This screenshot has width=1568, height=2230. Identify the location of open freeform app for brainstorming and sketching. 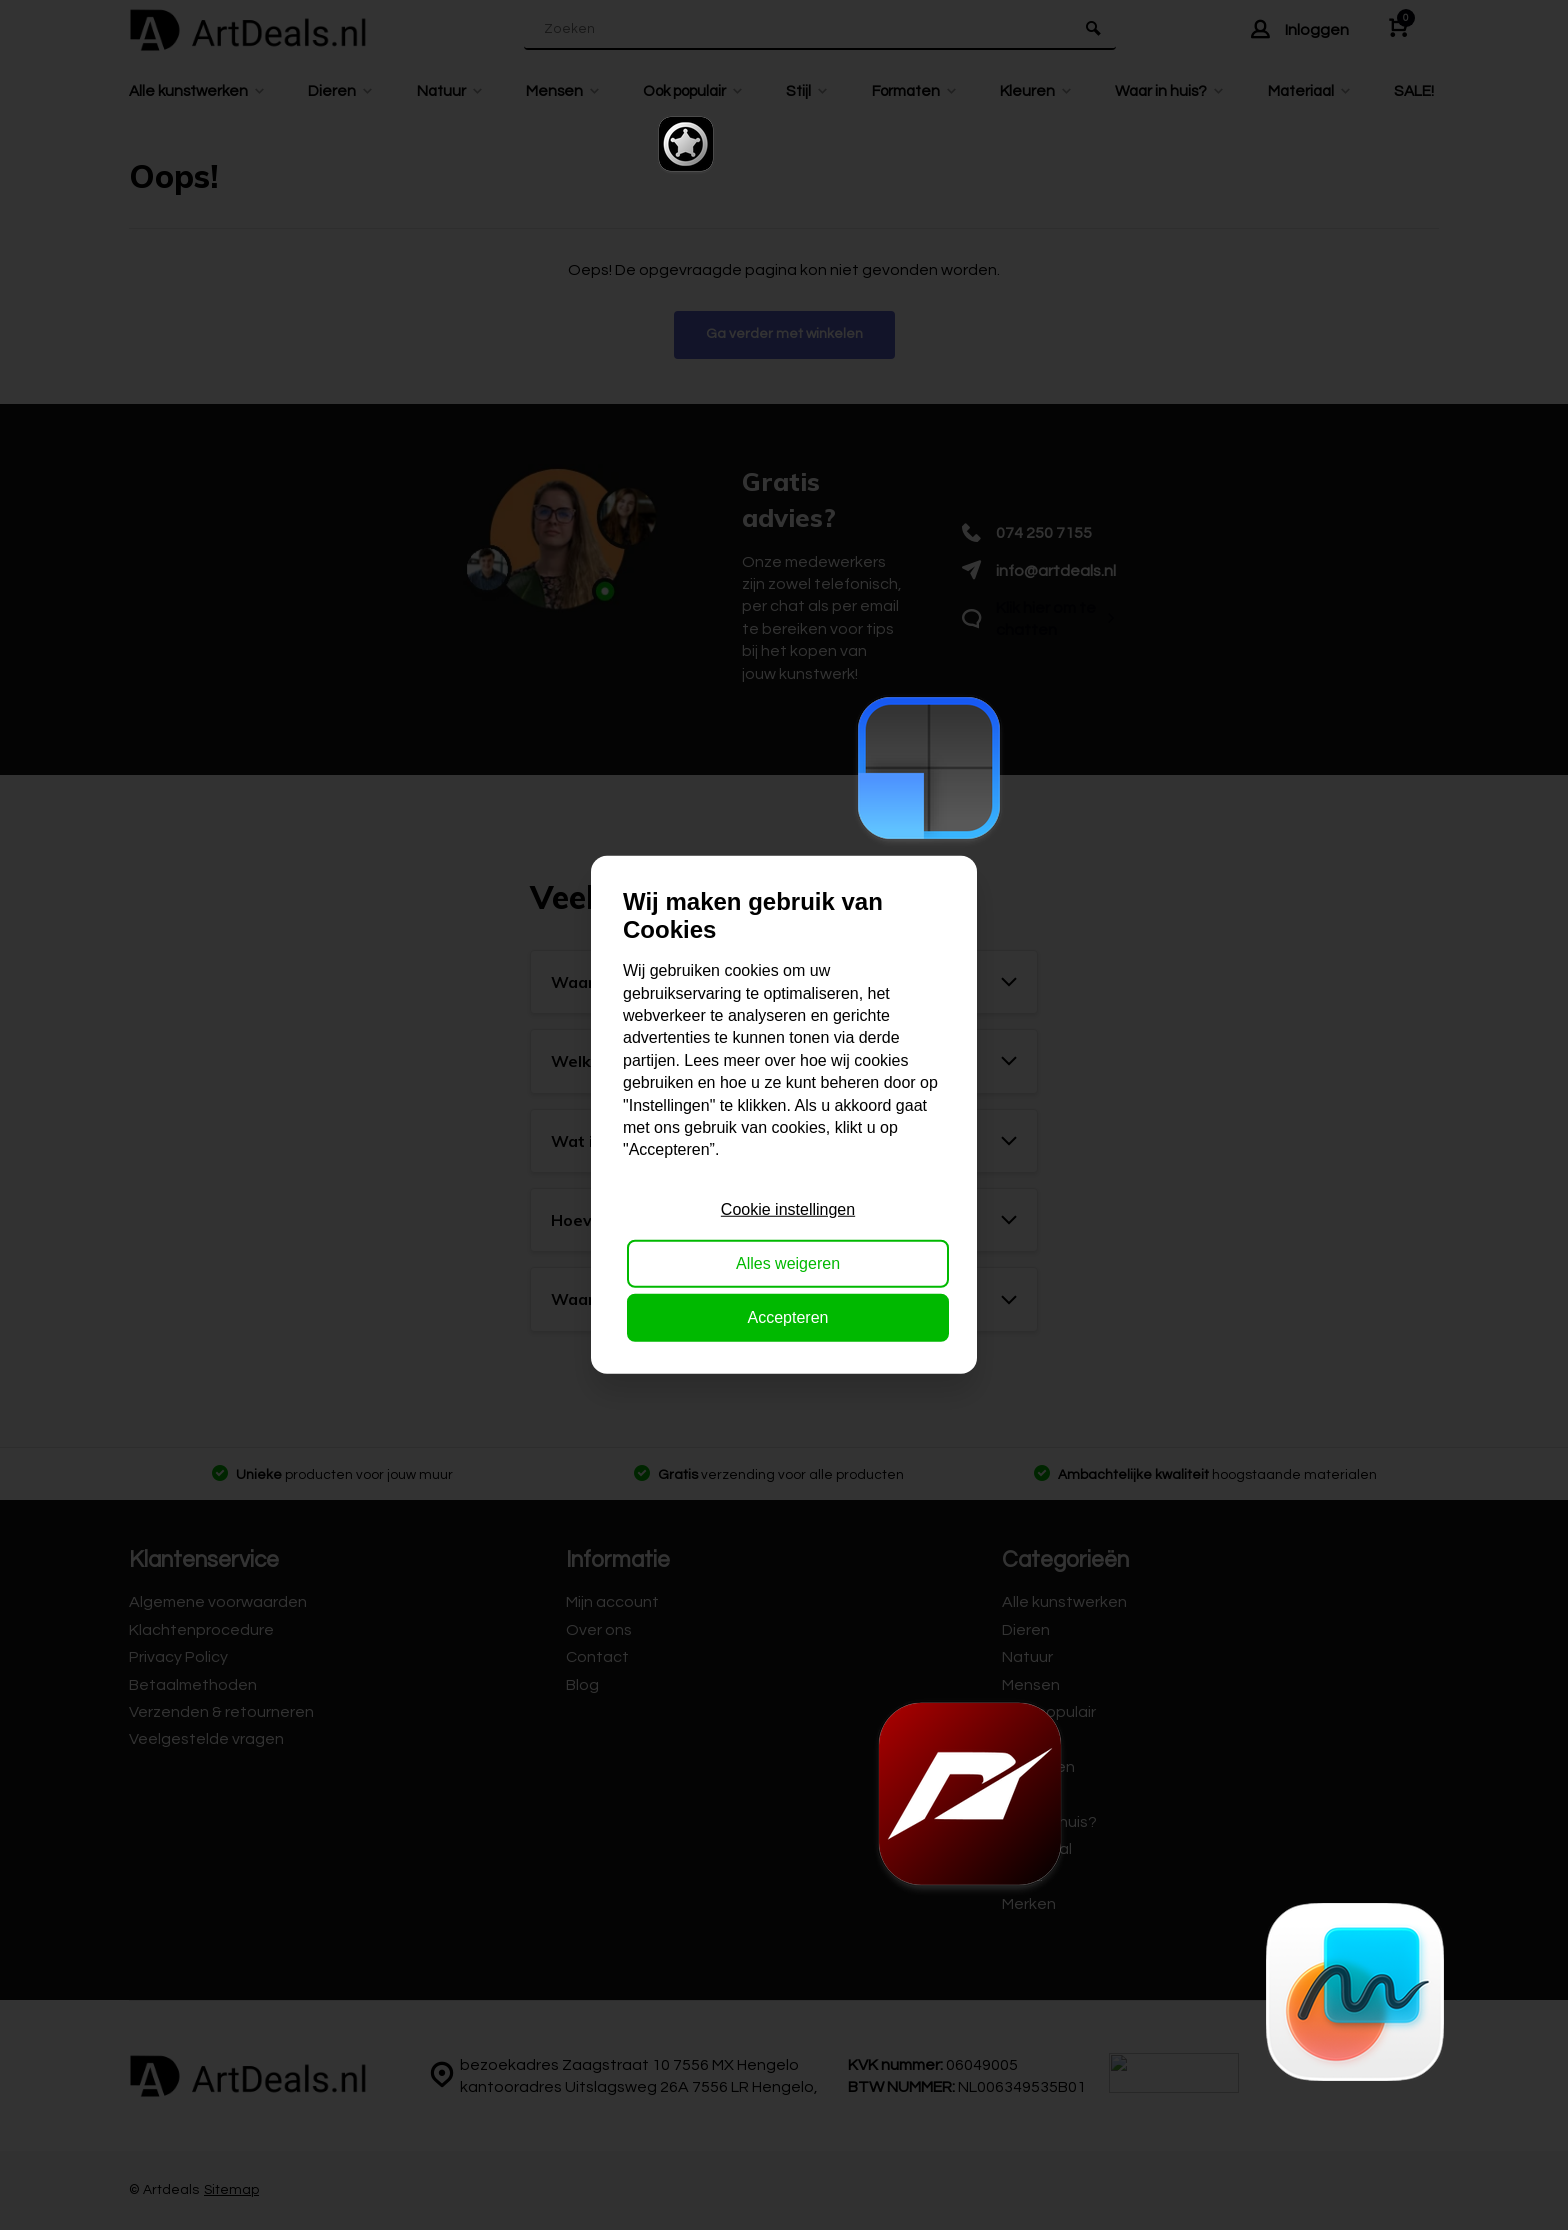
(1355, 1992).